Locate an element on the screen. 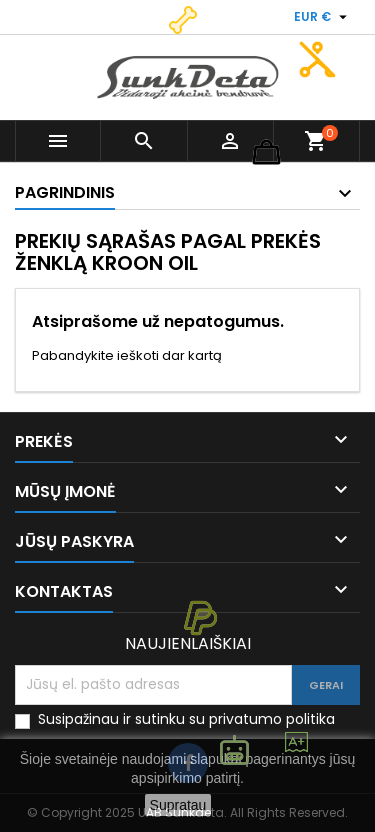 This screenshot has height=832, width=375. access your shopping bag is located at coordinates (266, 153).